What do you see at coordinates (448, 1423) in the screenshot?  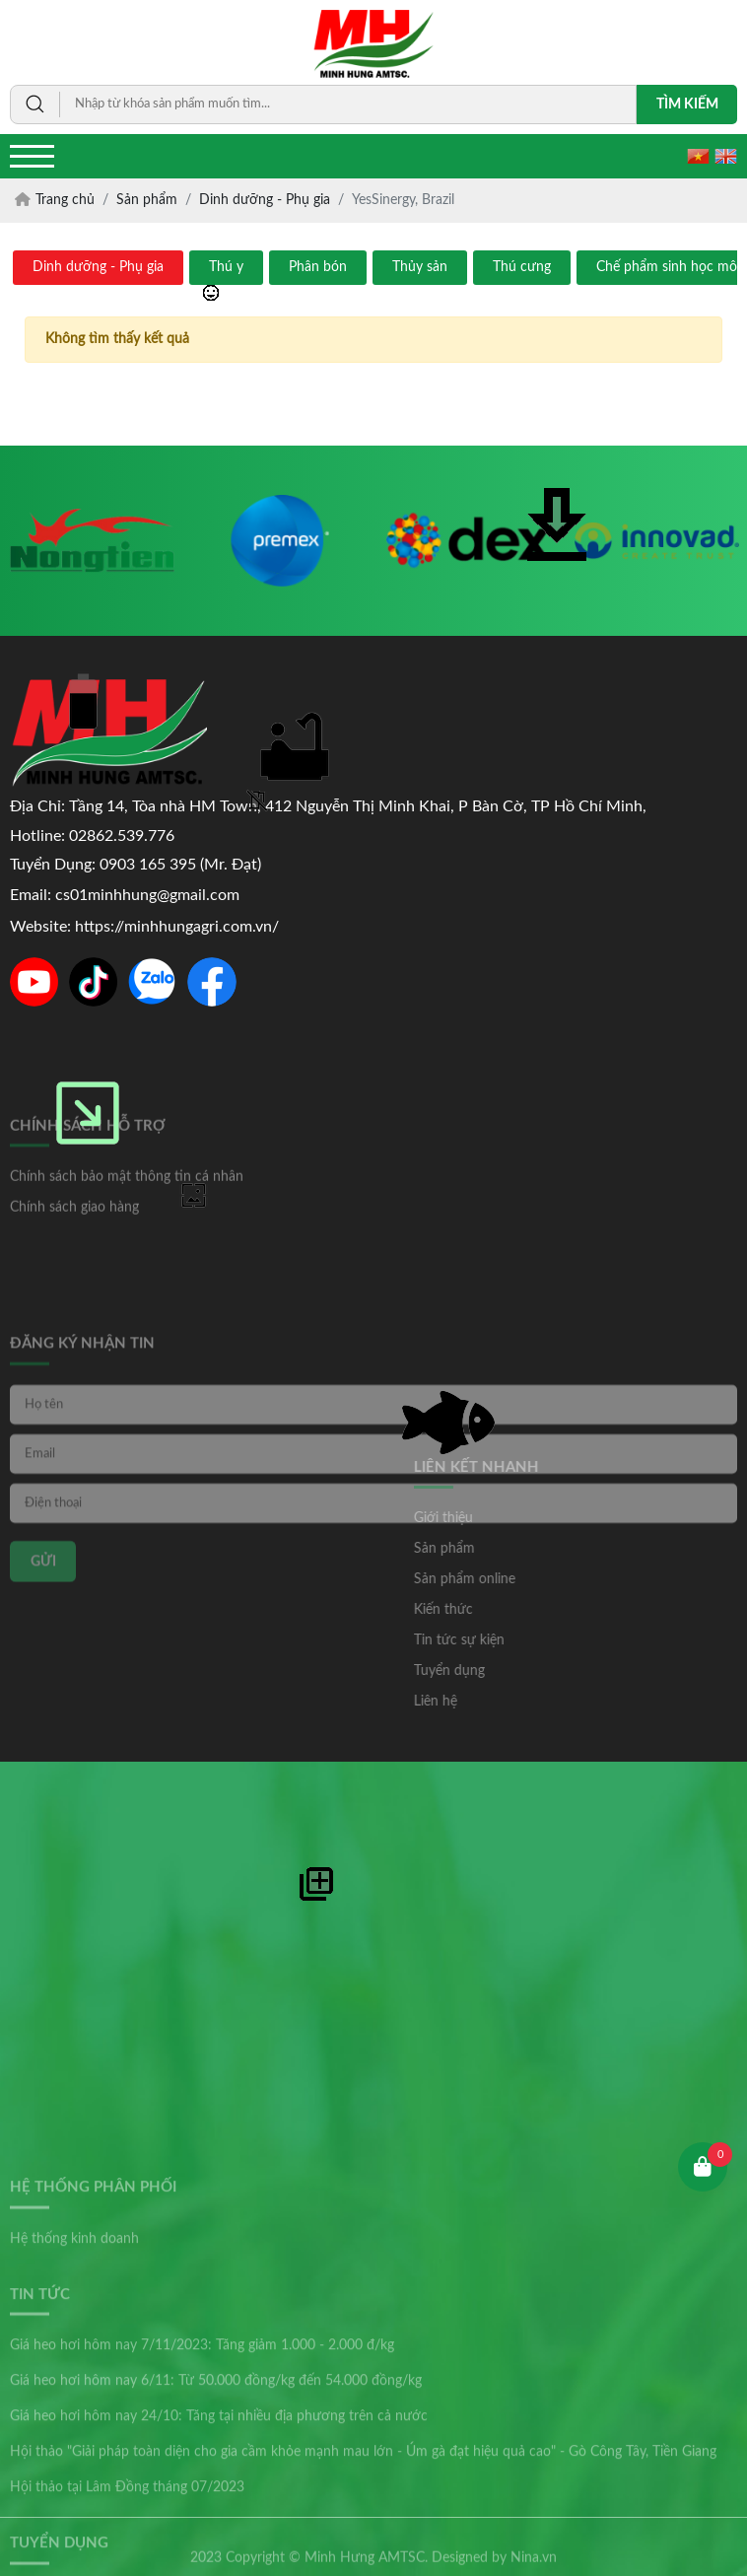 I see `access aquarium or fish-related features` at bounding box center [448, 1423].